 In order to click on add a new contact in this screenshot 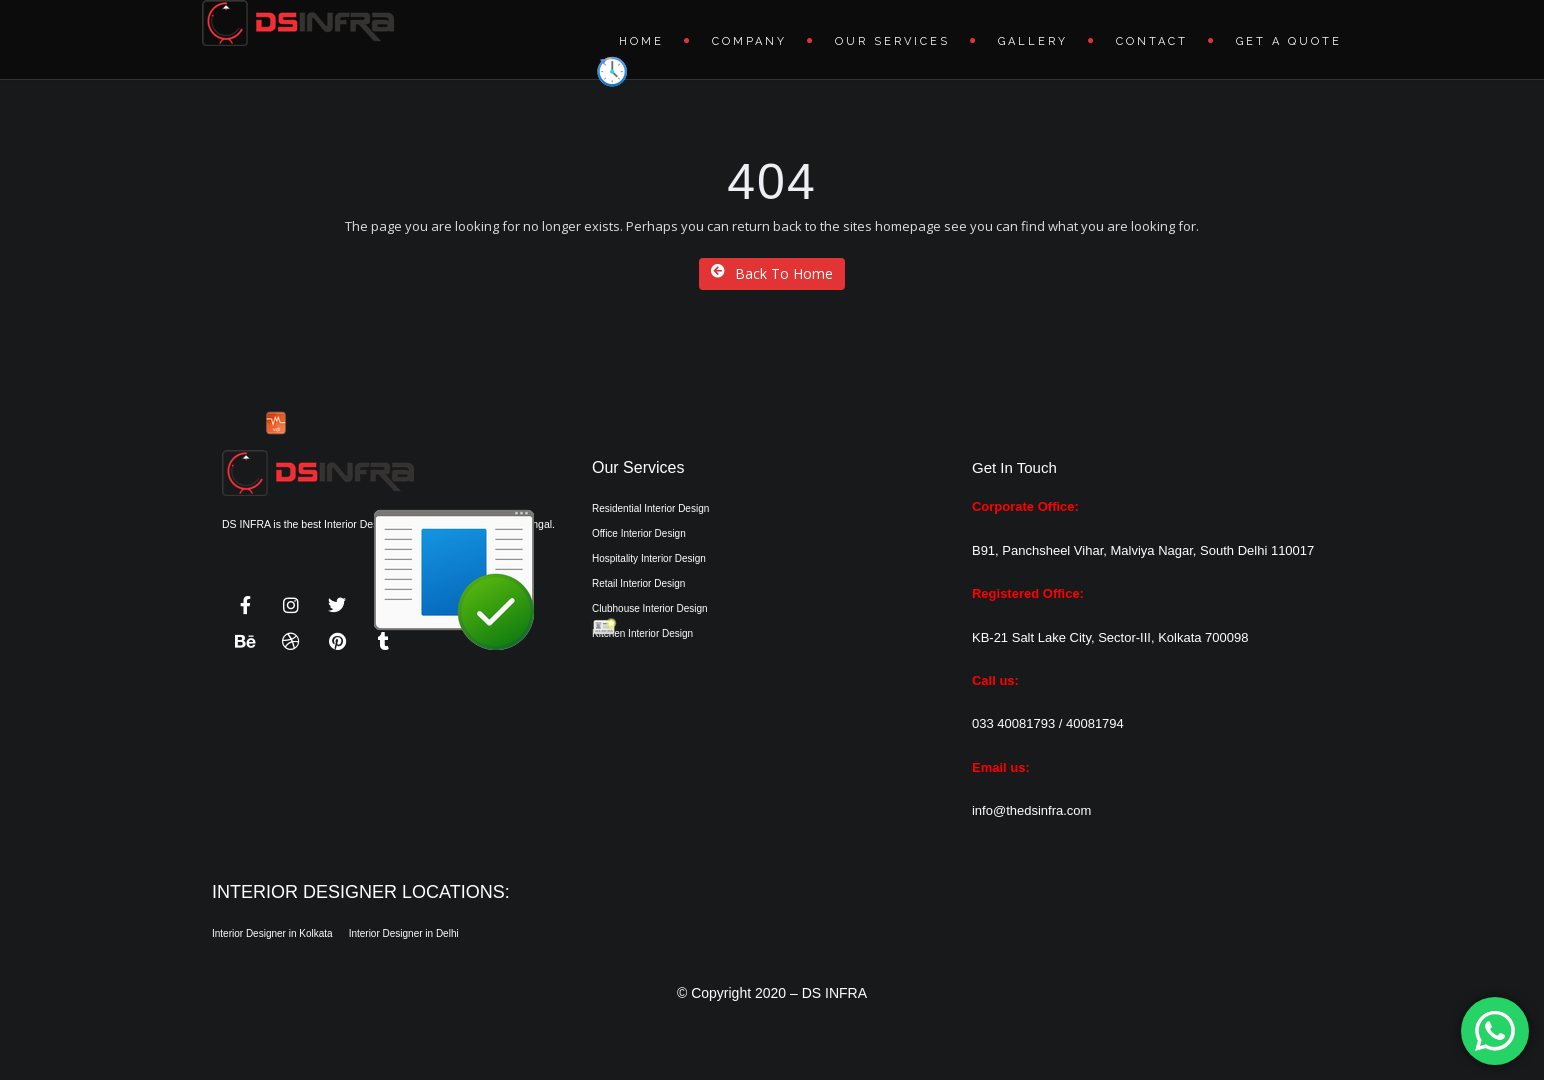, I will do `click(604, 626)`.